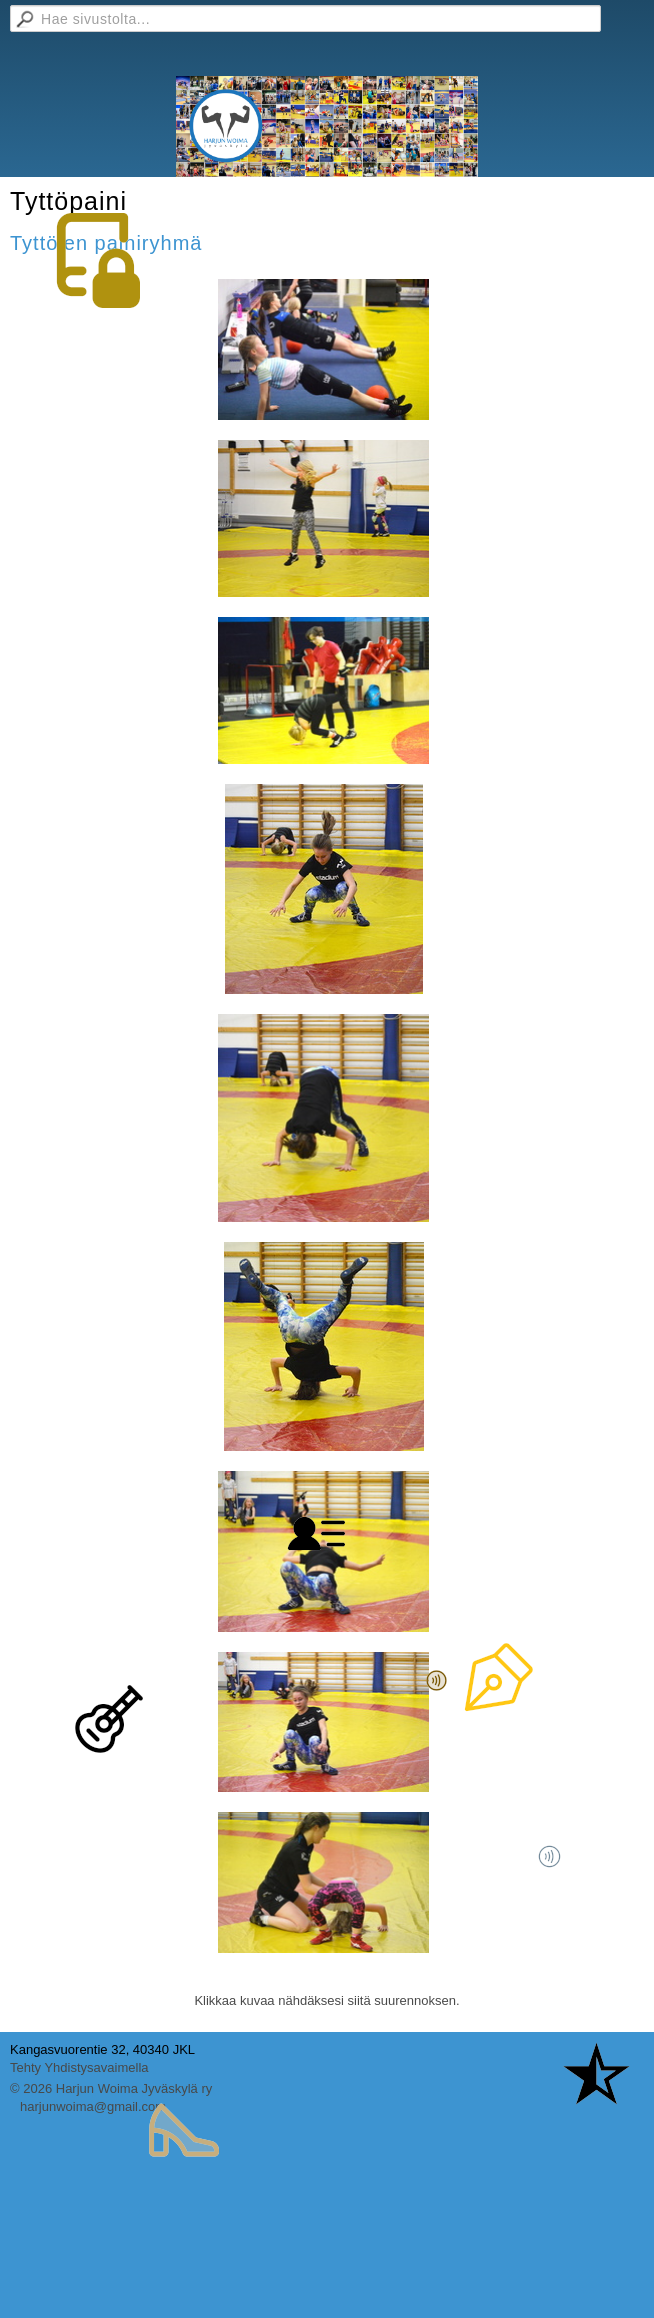  What do you see at coordinates (549, 1856) in the screenshot?
I see `tap to pay with contactless payment` at bounding box center [549, 1856].